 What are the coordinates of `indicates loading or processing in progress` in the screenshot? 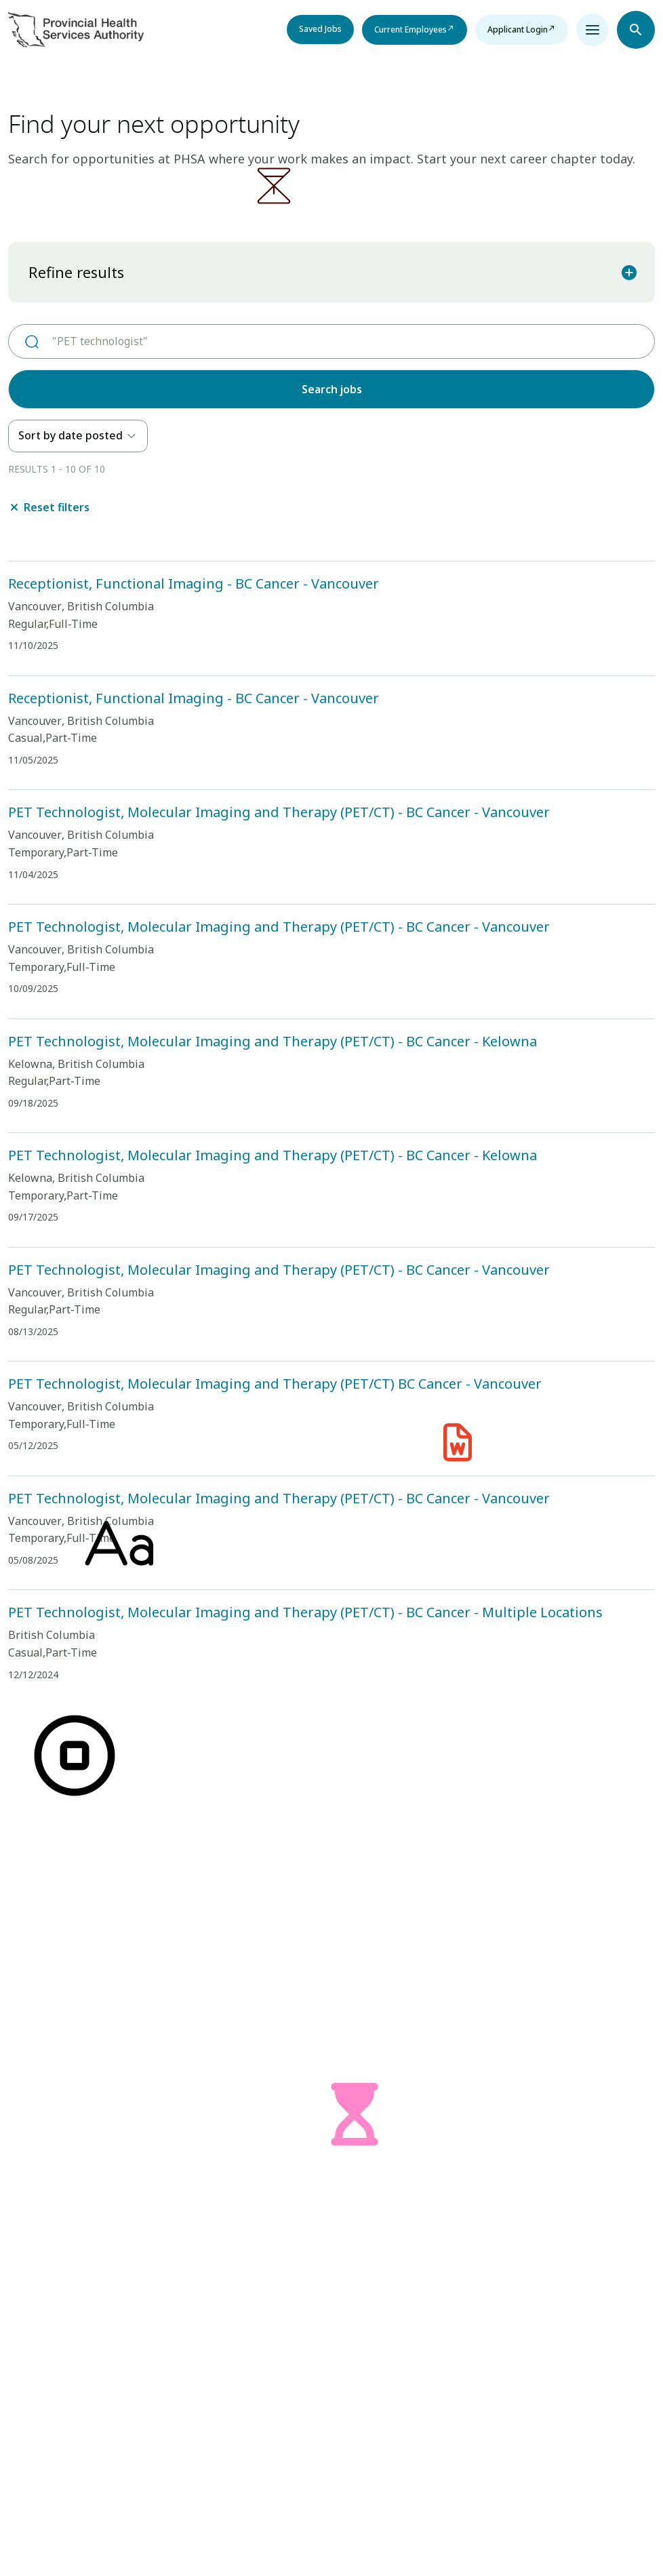 It's located at (274, 186).